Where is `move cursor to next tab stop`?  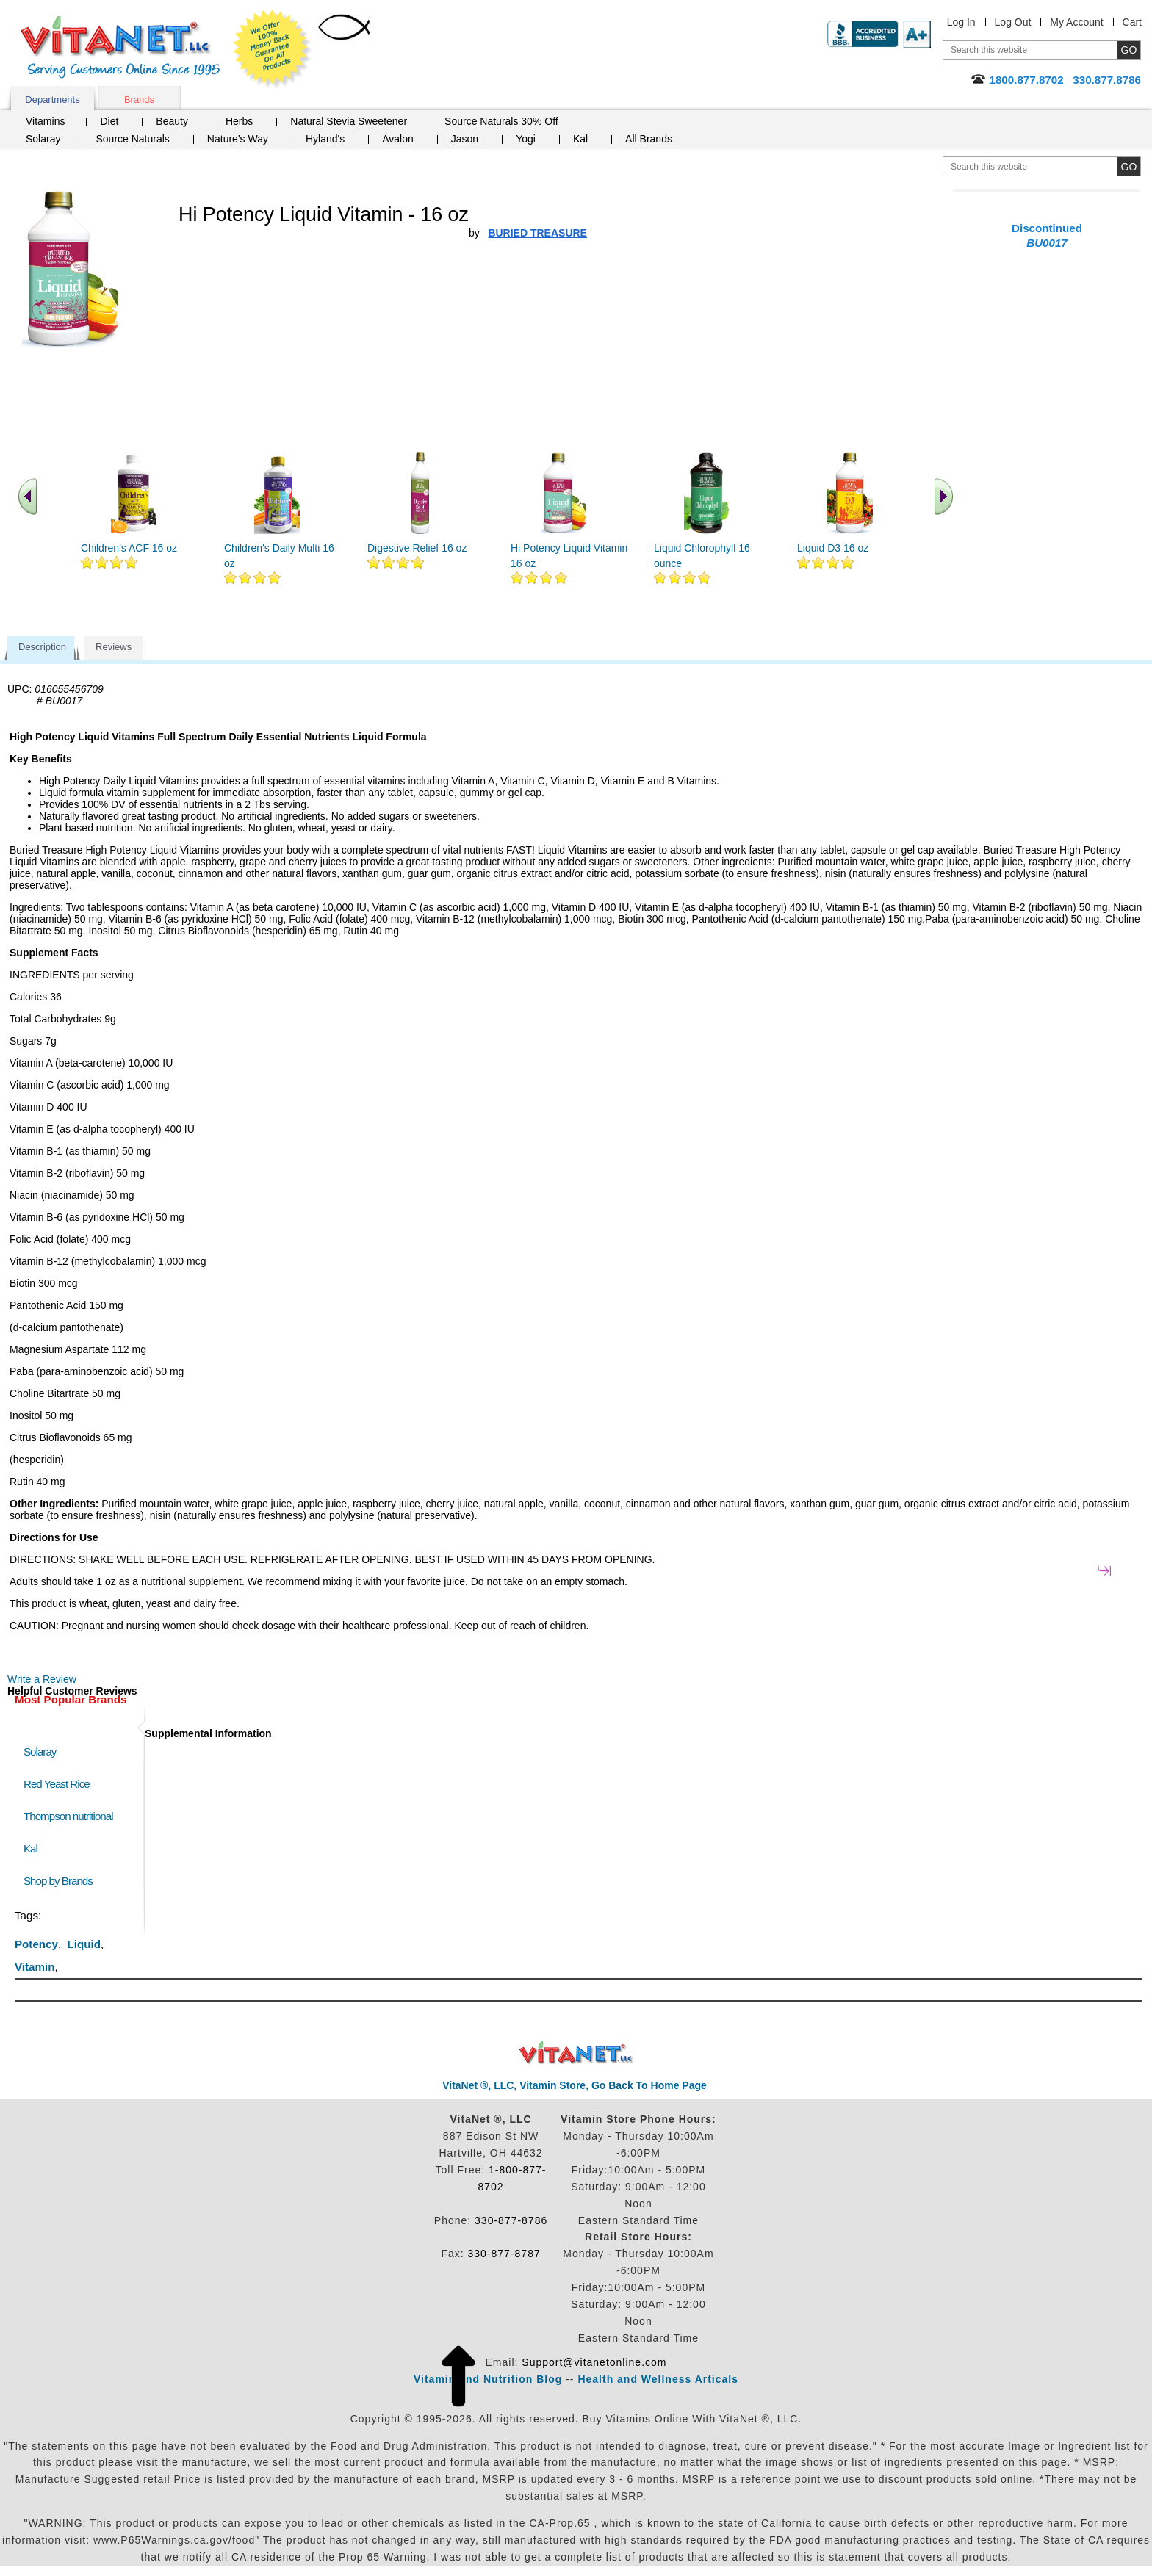
move cursor to next tab stop is located at coordinates (1104, 1570).